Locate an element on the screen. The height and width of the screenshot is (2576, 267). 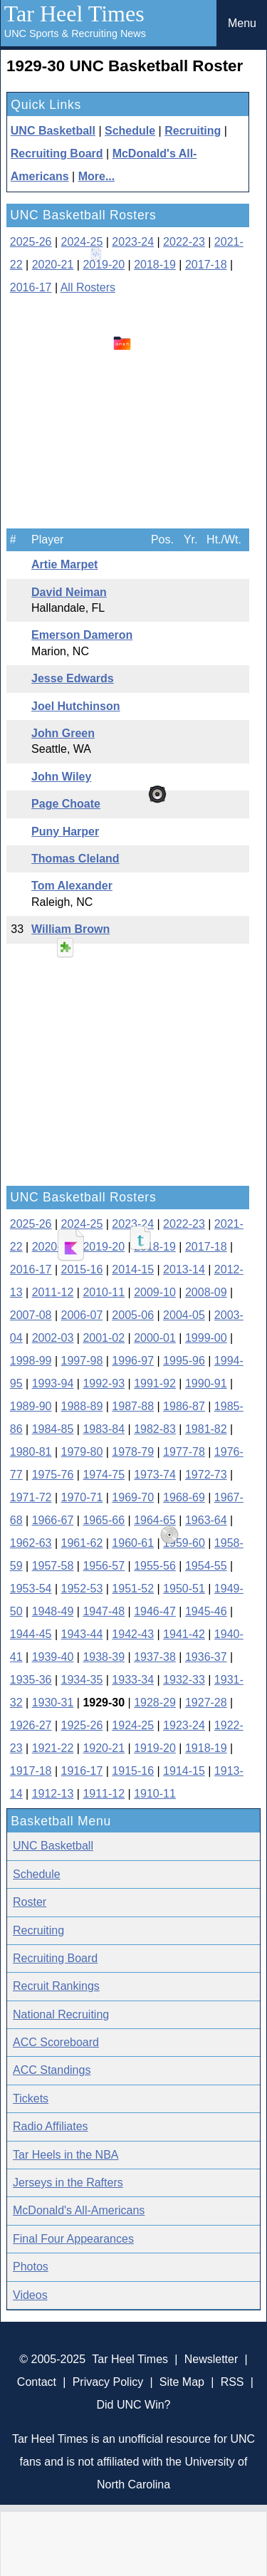
indicates a dvd-r disc drive or media is located at coordinates (169, 1535).